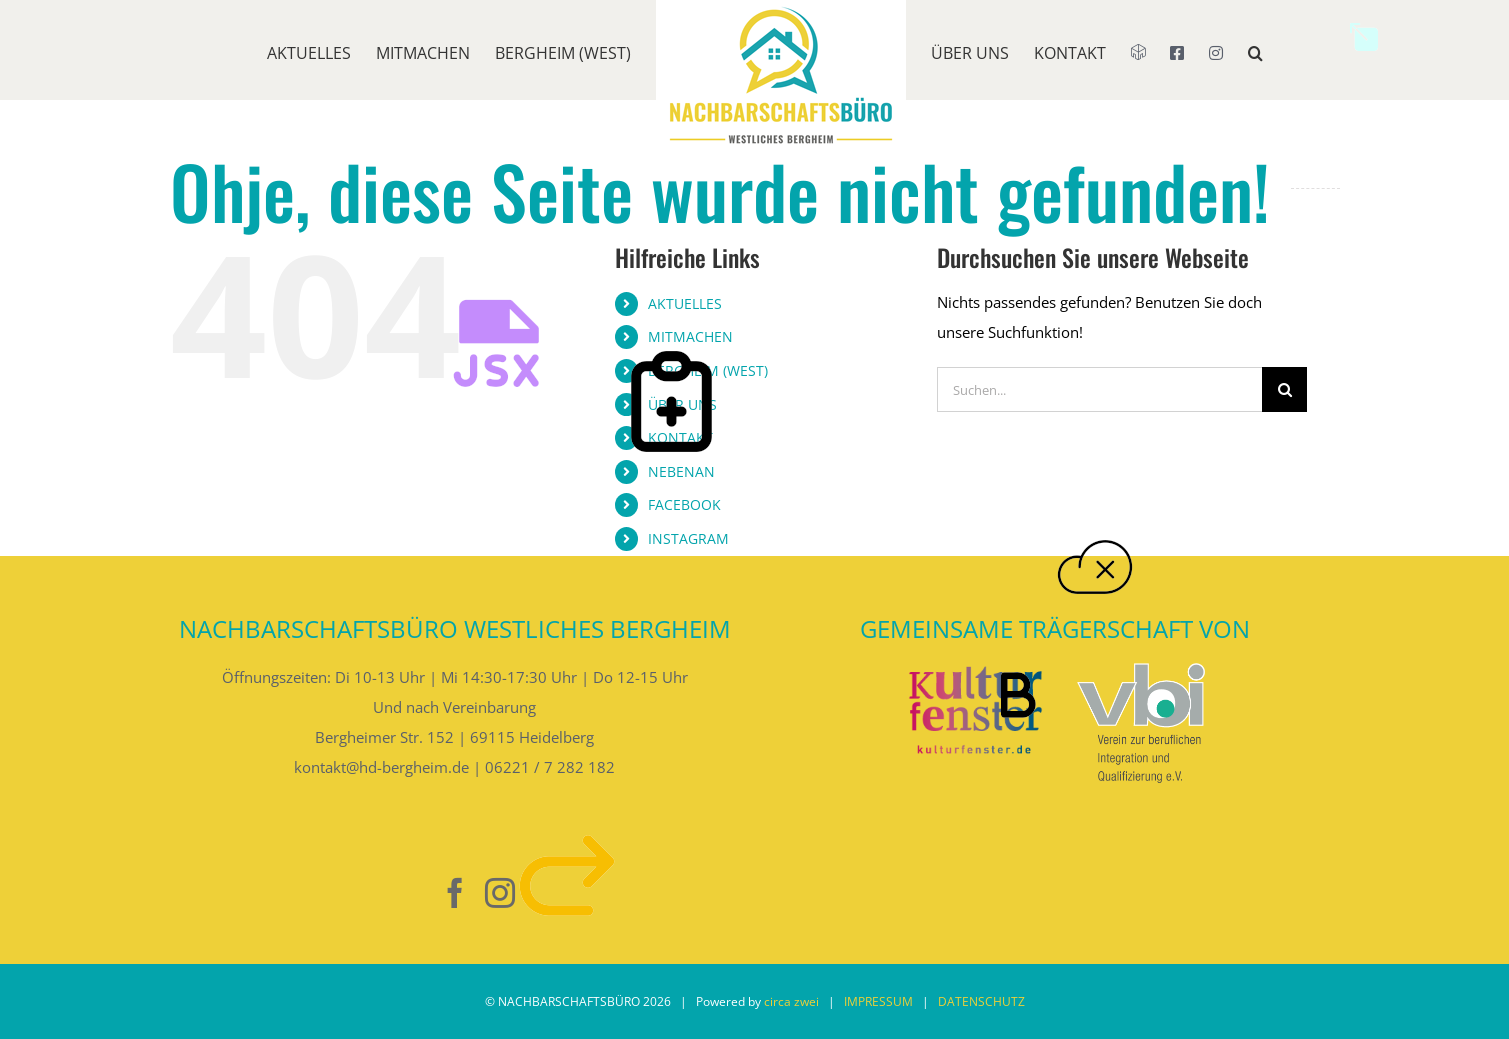  I want to click on apply bold formatting to selected text, so click(1017, 695).